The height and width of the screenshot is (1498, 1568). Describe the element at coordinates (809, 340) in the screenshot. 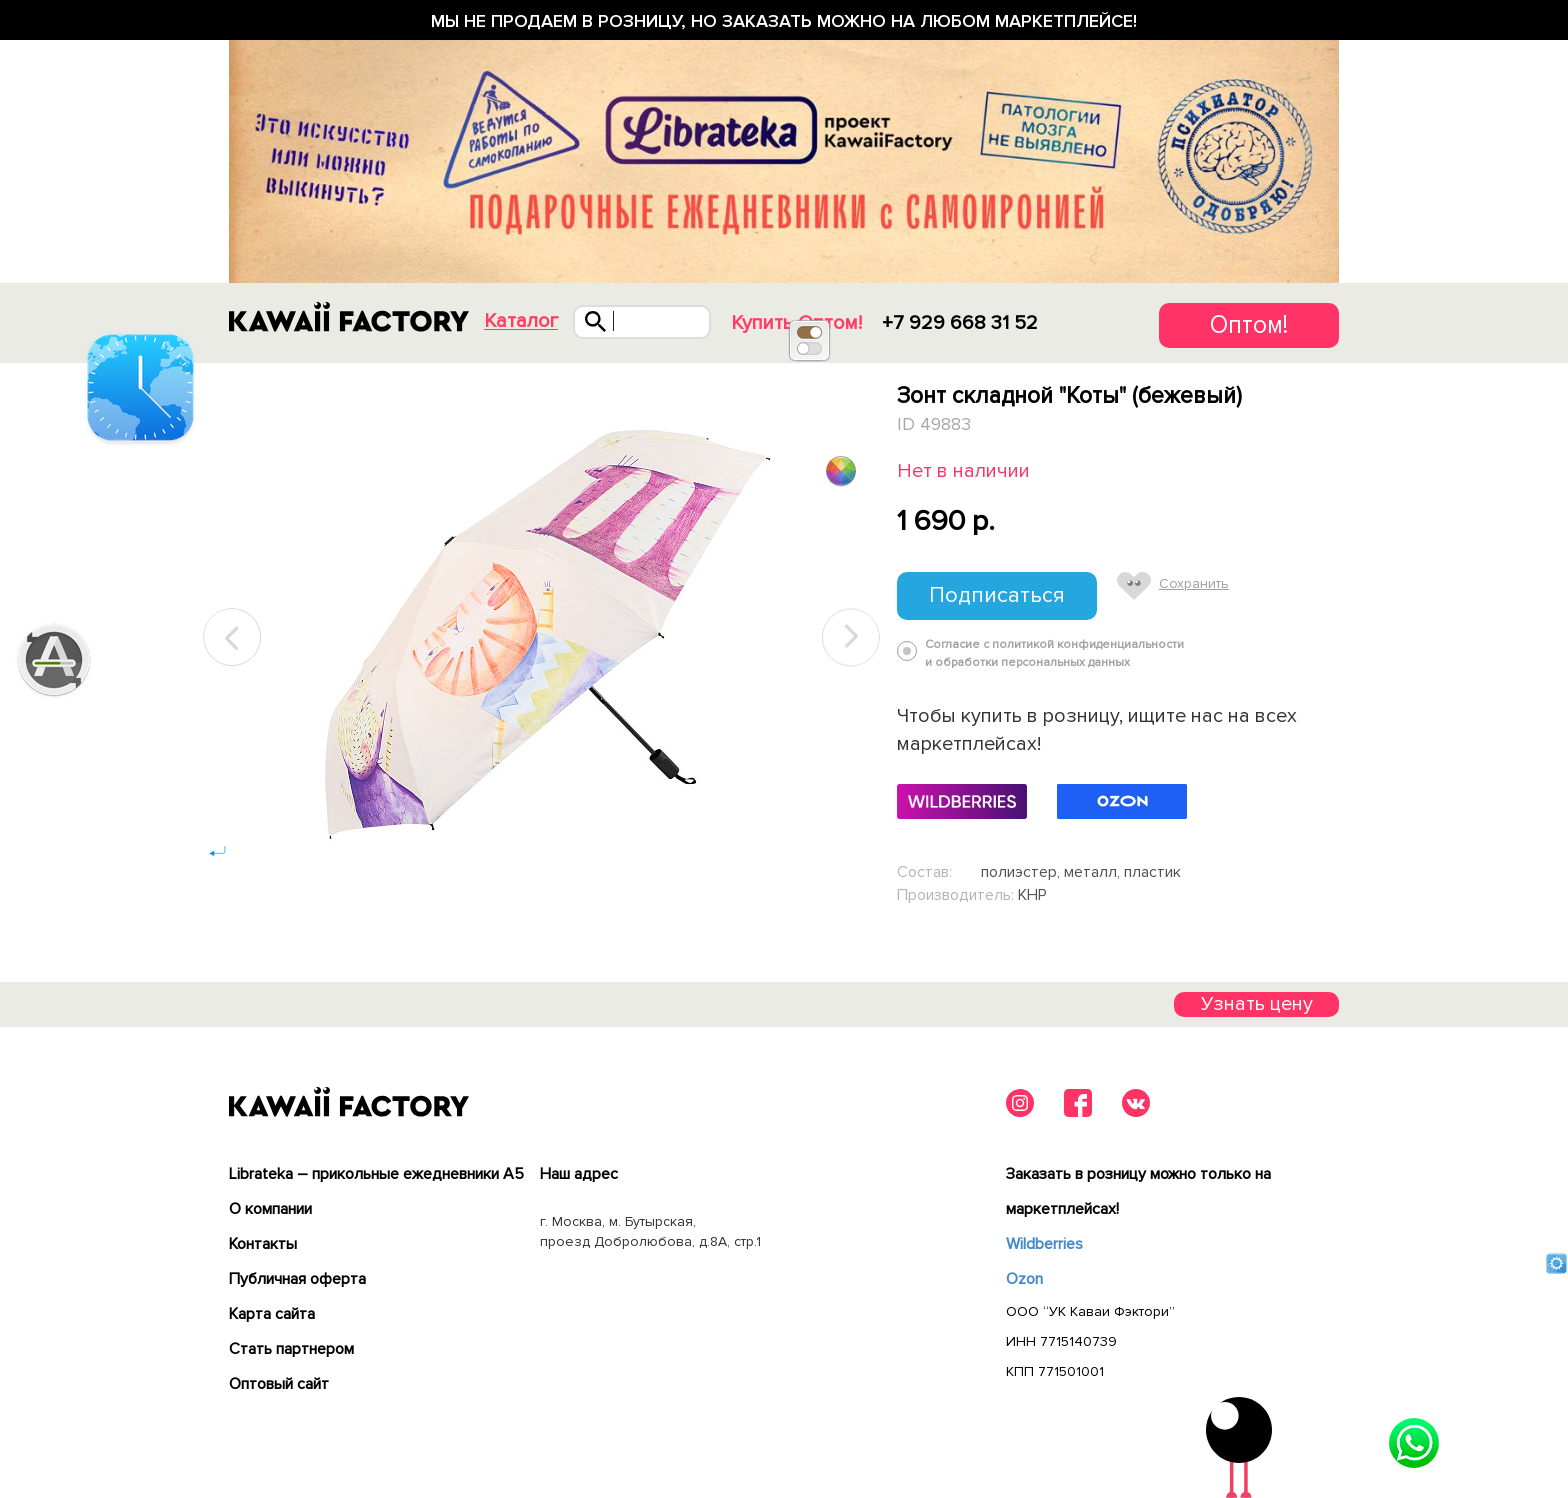

I see `open gnome tweaks to customize system settings` at that location.